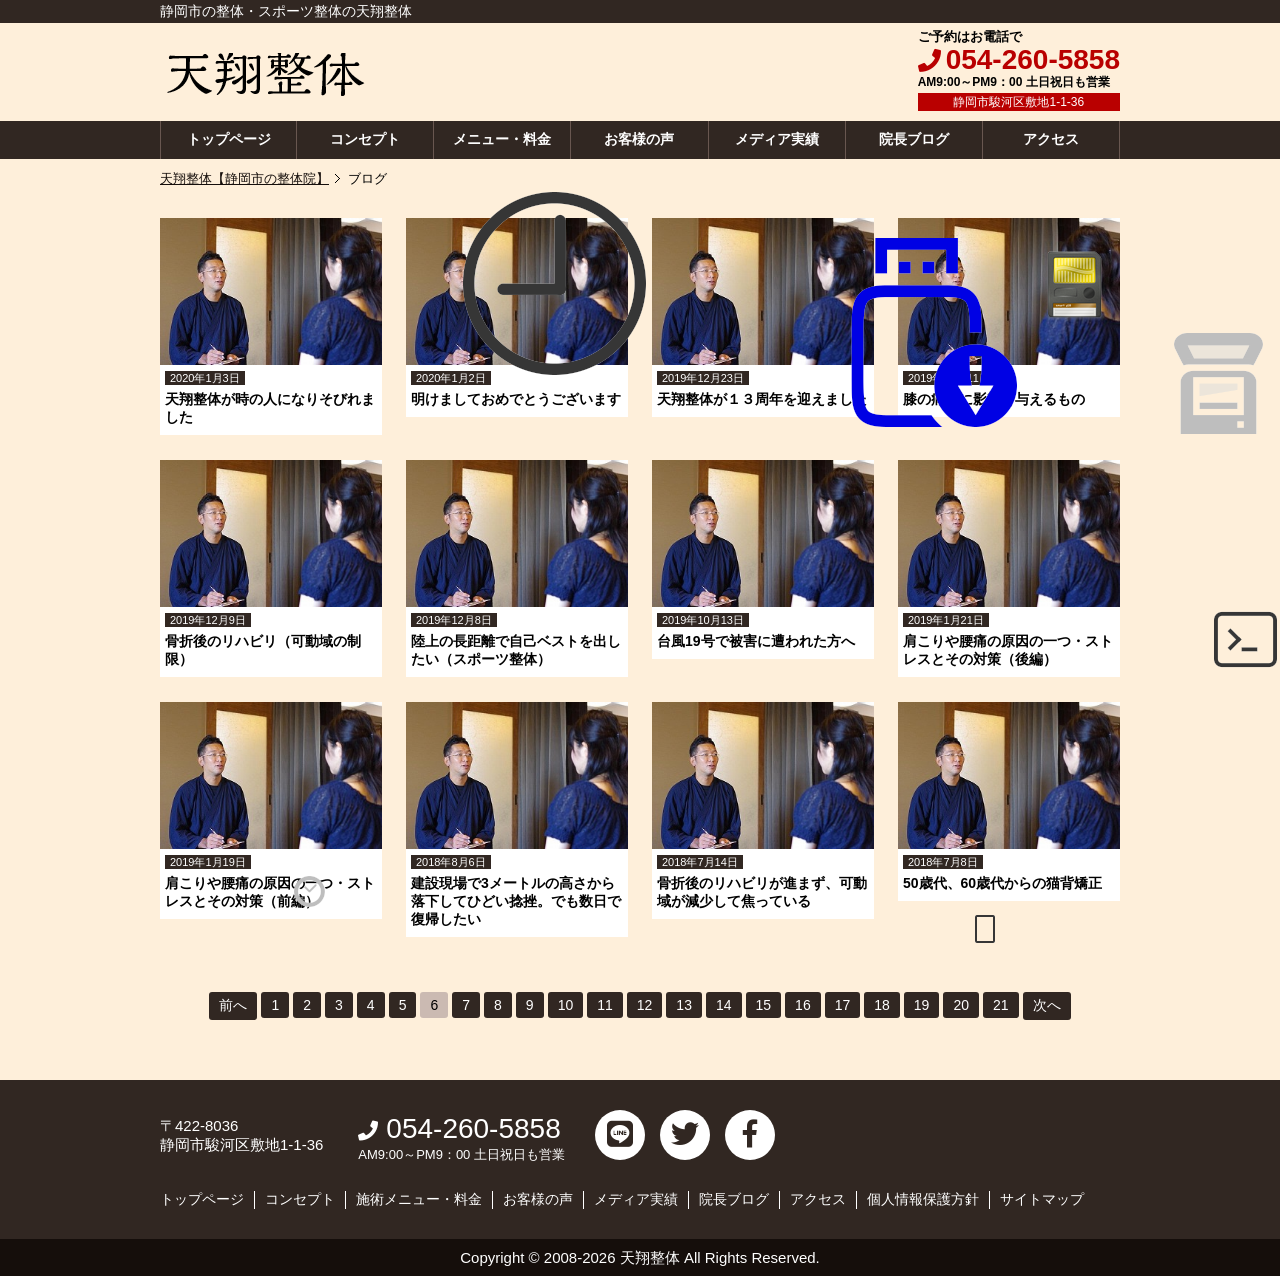 The image size is (1280, 1276). Describe the element at coordinates (310, 892) in the screenshot. I see `view recently opened documents` at that location.